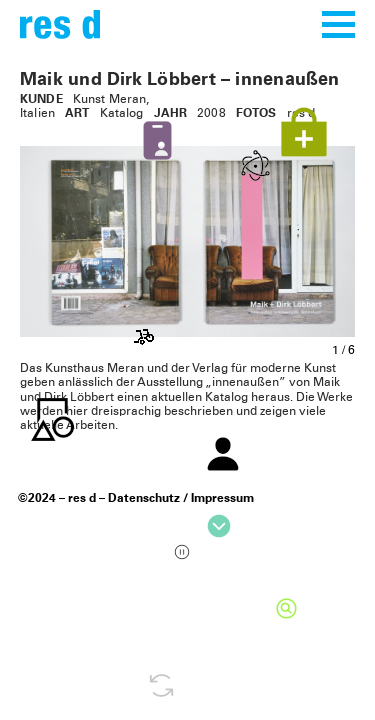 This screenshot has width=375, height=720. What do you see at coordinates (157, 140) in the screenshot?
I see `view your profile or ID information` at bounding box center [157, 140].